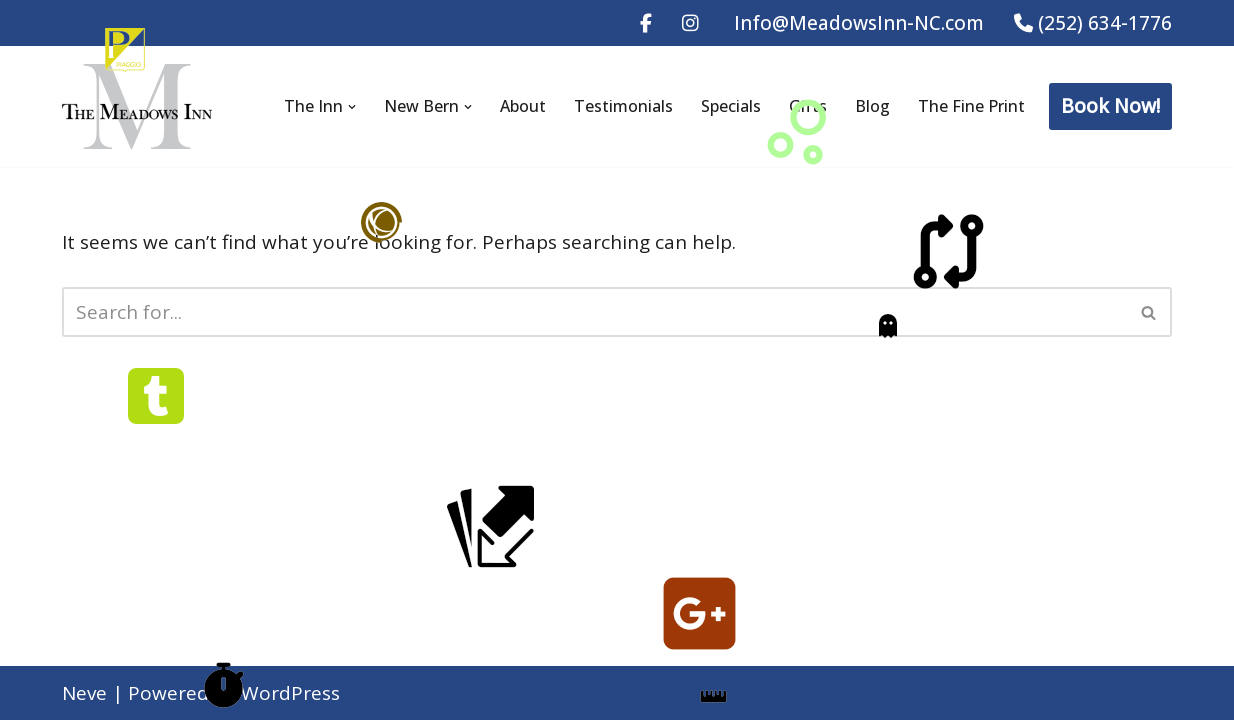 This screenshot has width=1234, height=720. I want to click on toggle ghost mode or invisible status, so click(888, 326).